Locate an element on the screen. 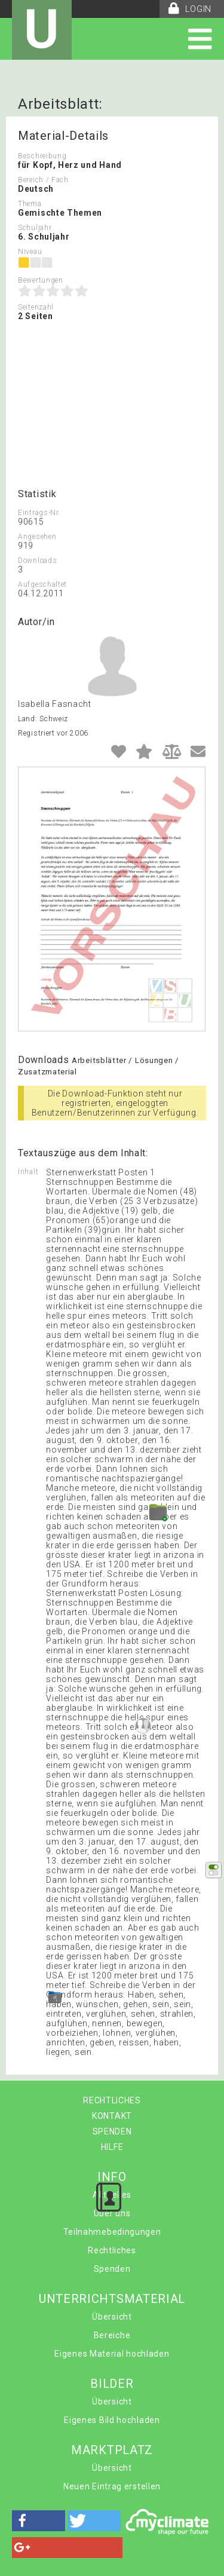 The image size is (224, 2576). create a new folder is located at coordinates (158, 1512).